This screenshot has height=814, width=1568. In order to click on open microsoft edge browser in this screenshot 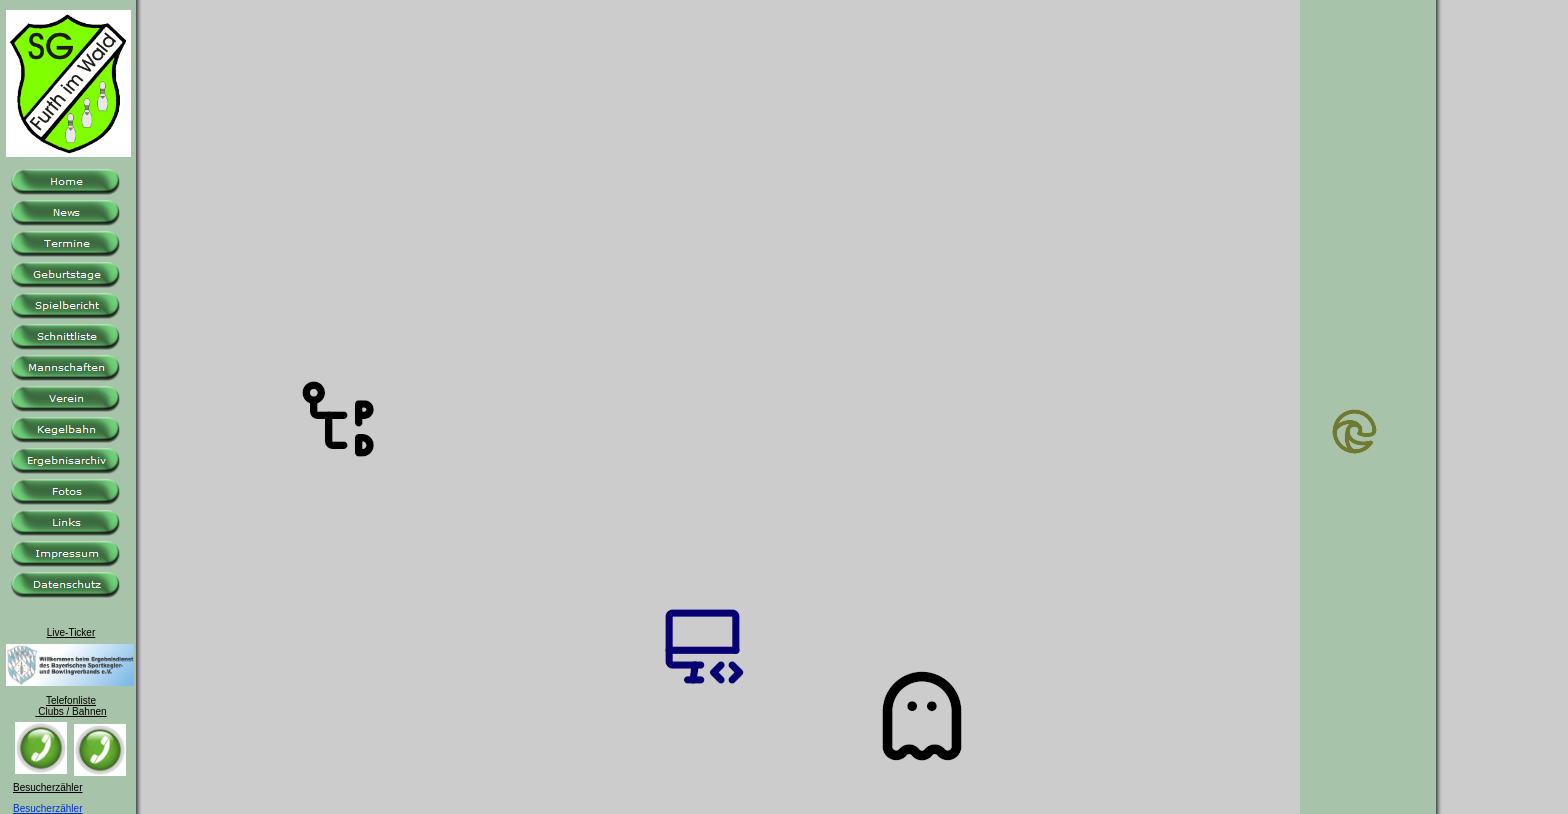, I will do `click(1354, 431)`.